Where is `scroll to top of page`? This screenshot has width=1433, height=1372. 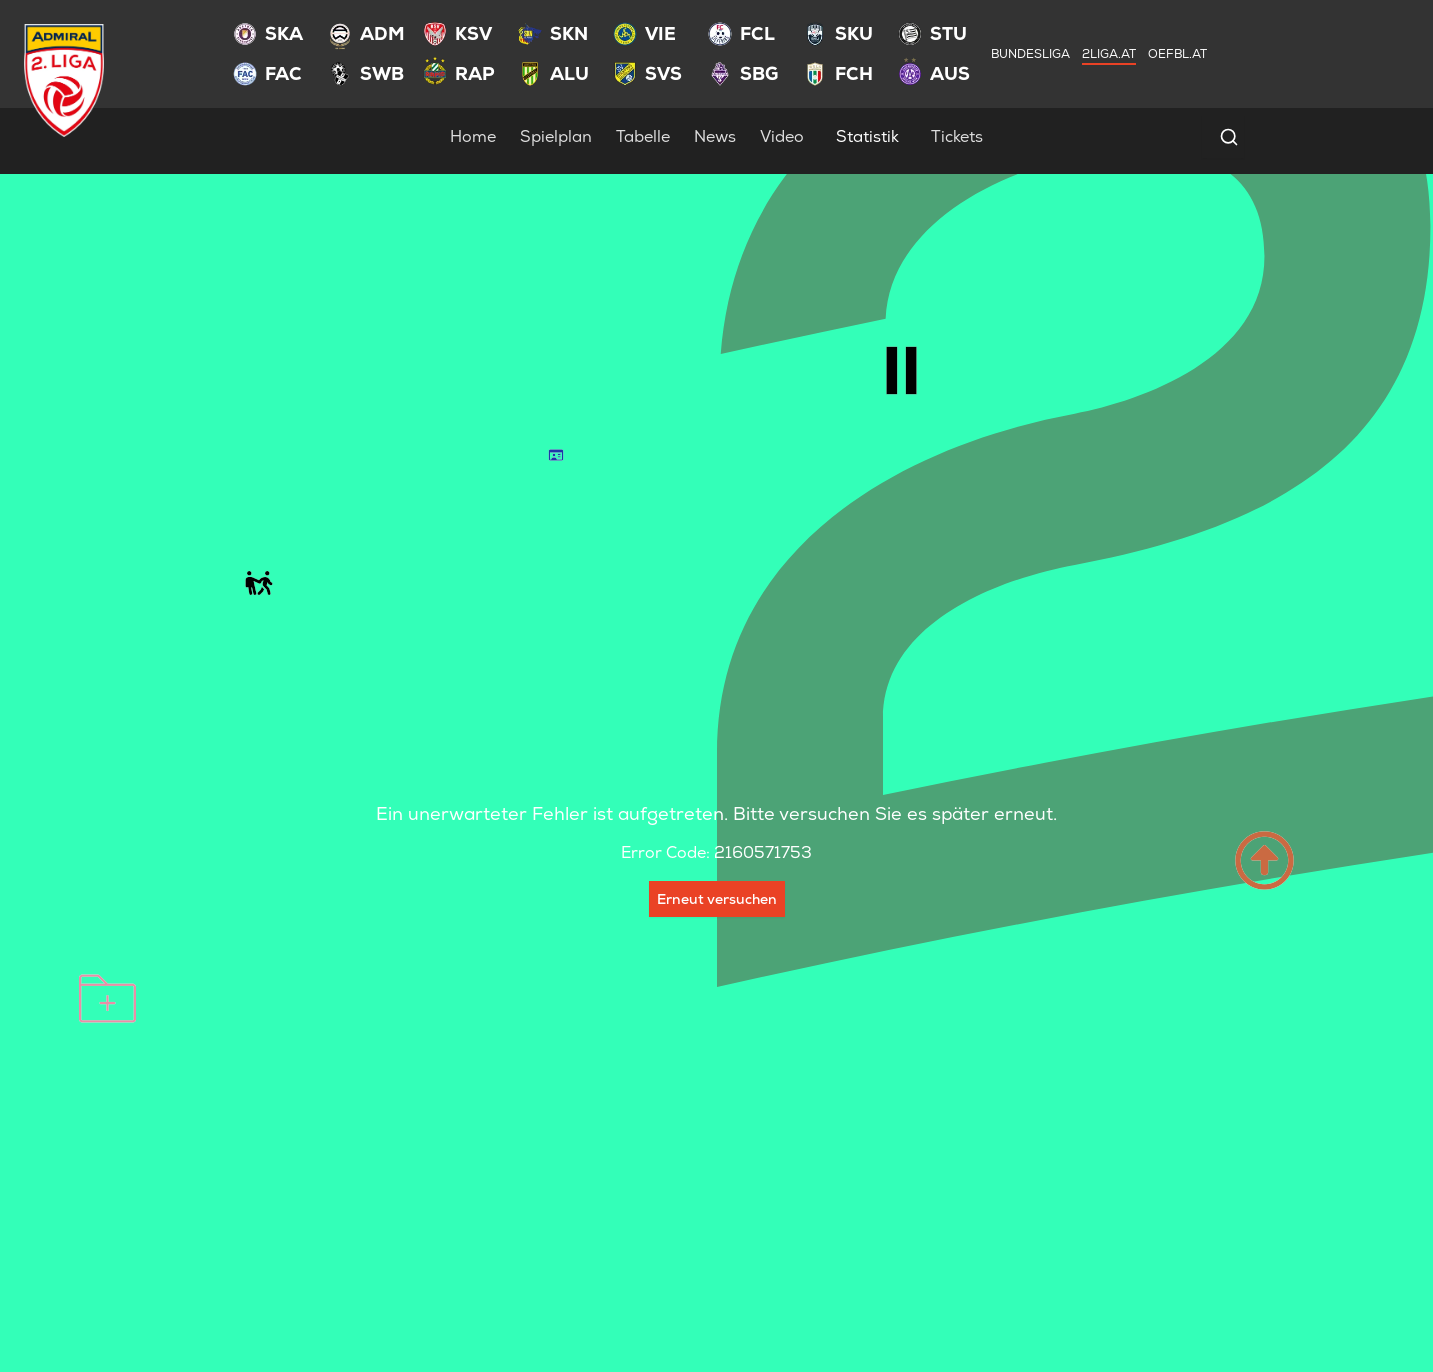
scroll to top of page is located at coordinates (1264, 860).